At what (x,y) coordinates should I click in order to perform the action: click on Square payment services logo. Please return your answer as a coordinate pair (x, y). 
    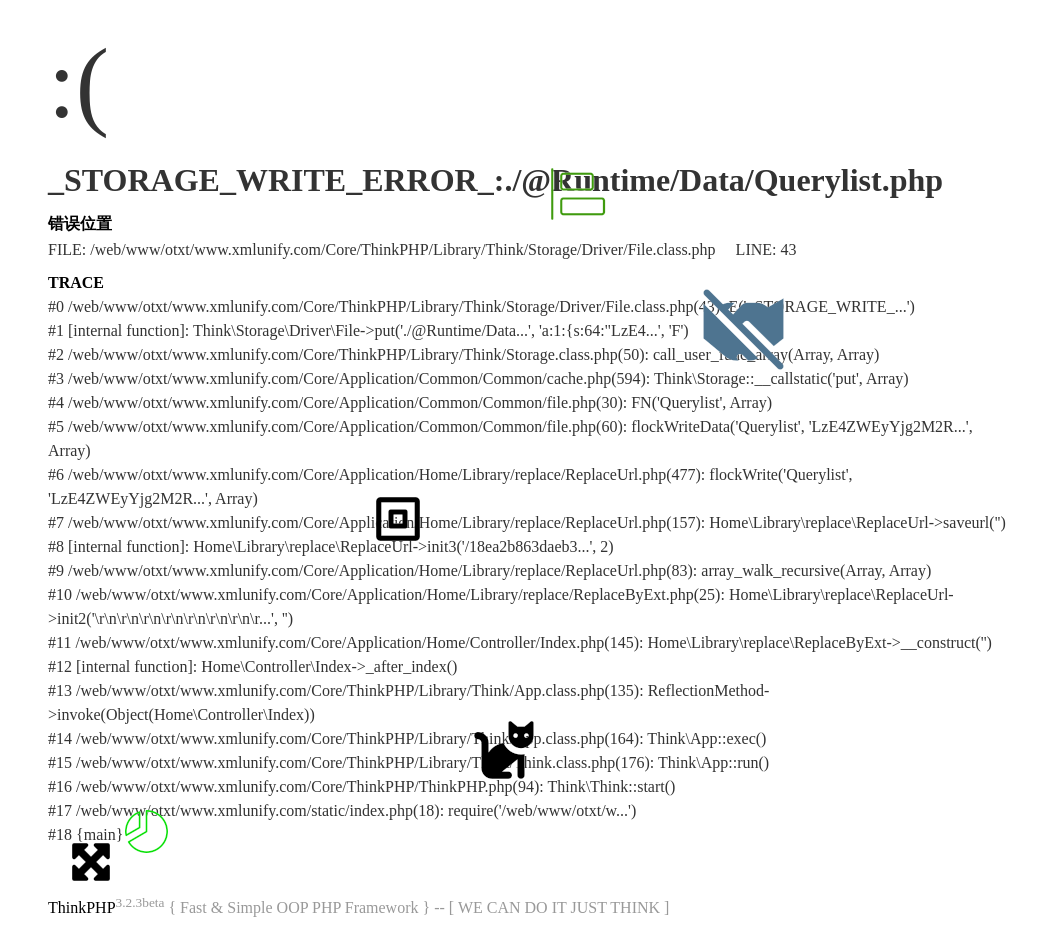
    Looking at the image, I should click on (398, 519).